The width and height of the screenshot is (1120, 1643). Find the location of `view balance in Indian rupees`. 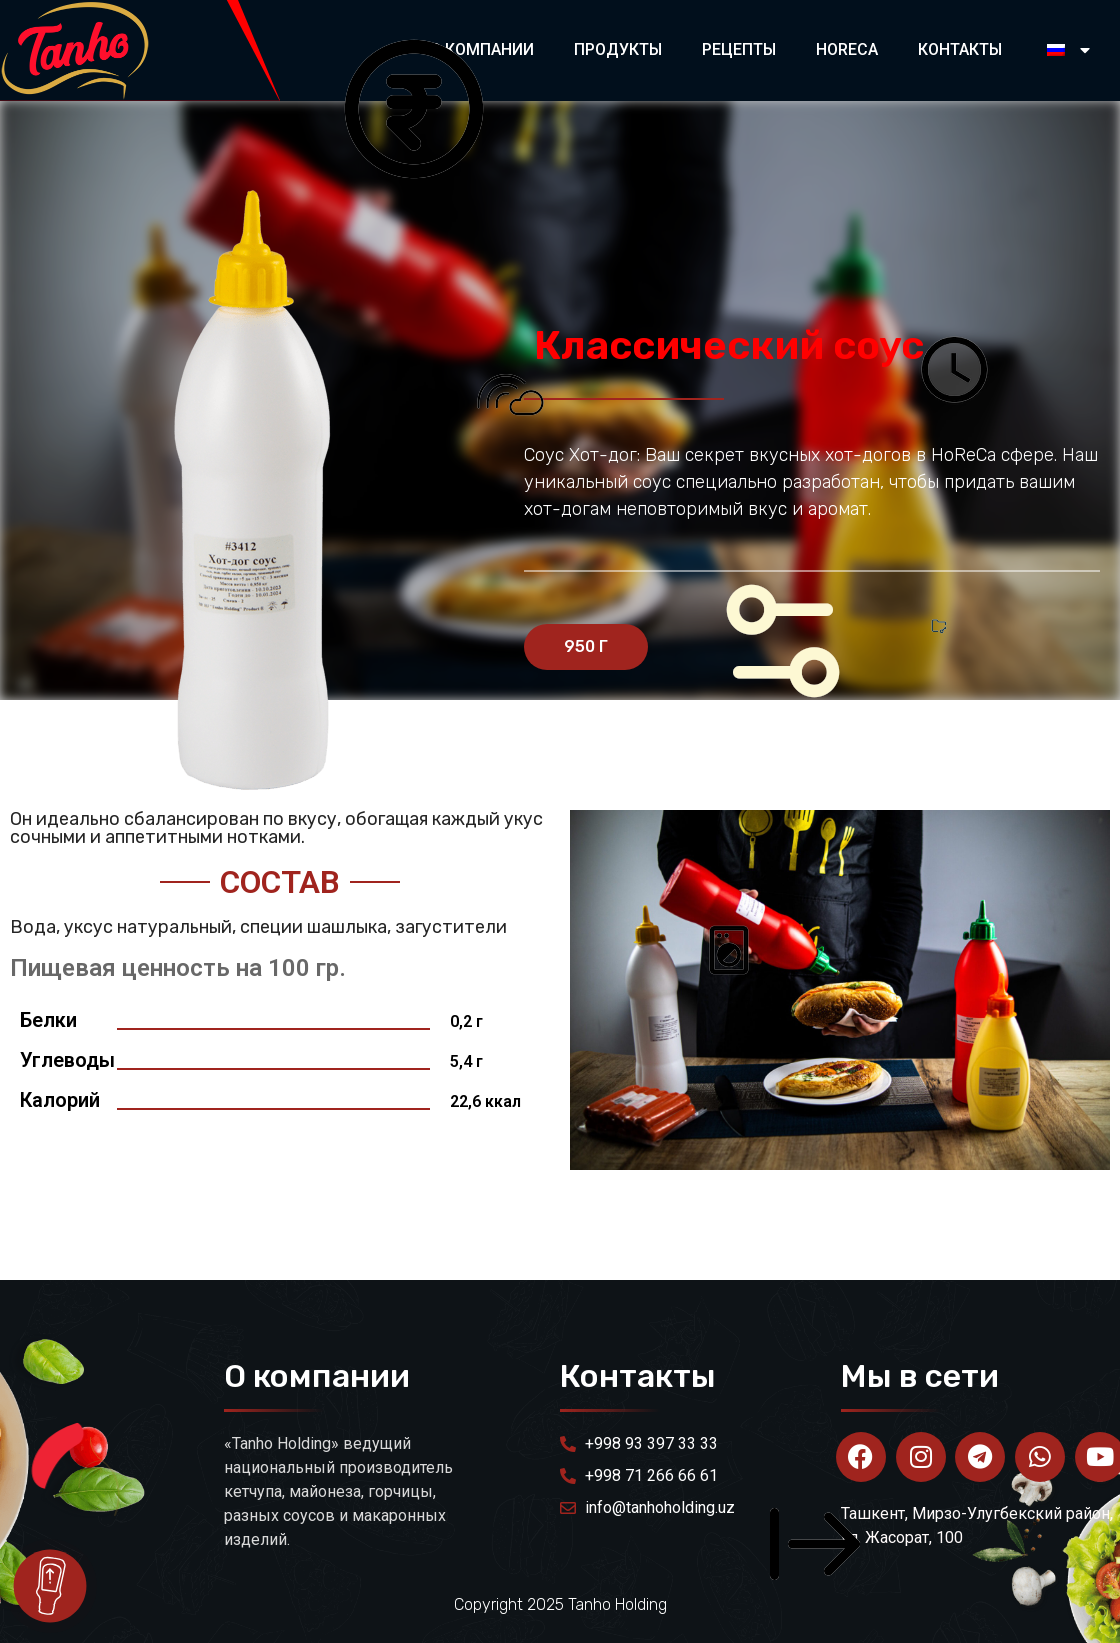

view balance in Indian rupees is located at coordinates (414, 109).